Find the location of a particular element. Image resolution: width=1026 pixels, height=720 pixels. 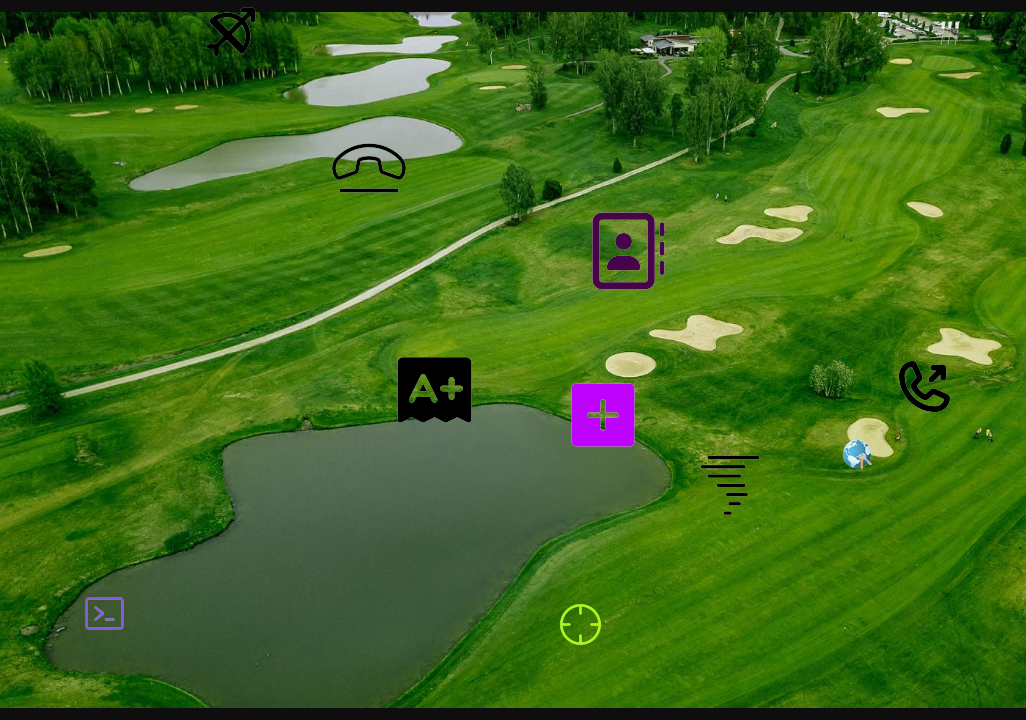

make an outgoing call is located at coordinates (925, 385).